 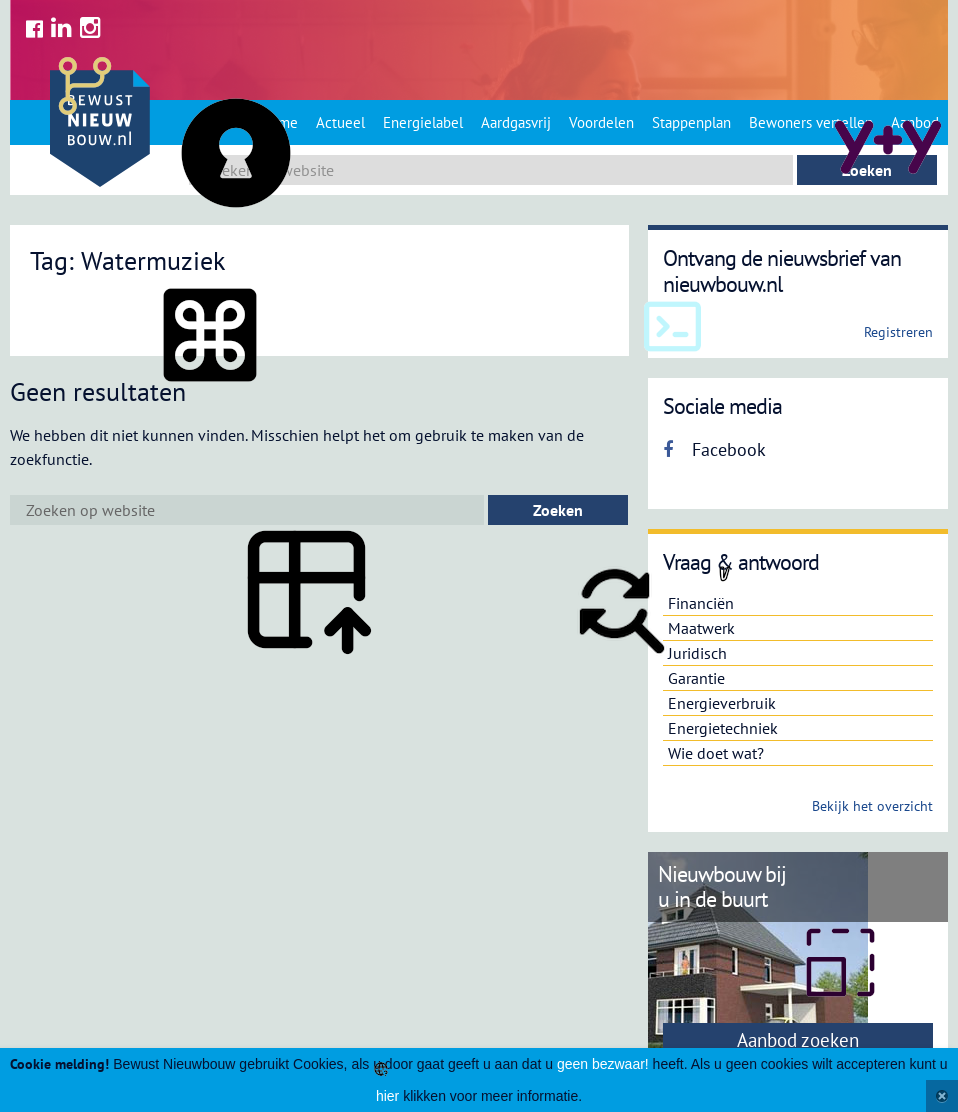 What do you see at coordinates (306, 589) in the screenshot?
I see `import data into a table` at bounding box center [306, 589].